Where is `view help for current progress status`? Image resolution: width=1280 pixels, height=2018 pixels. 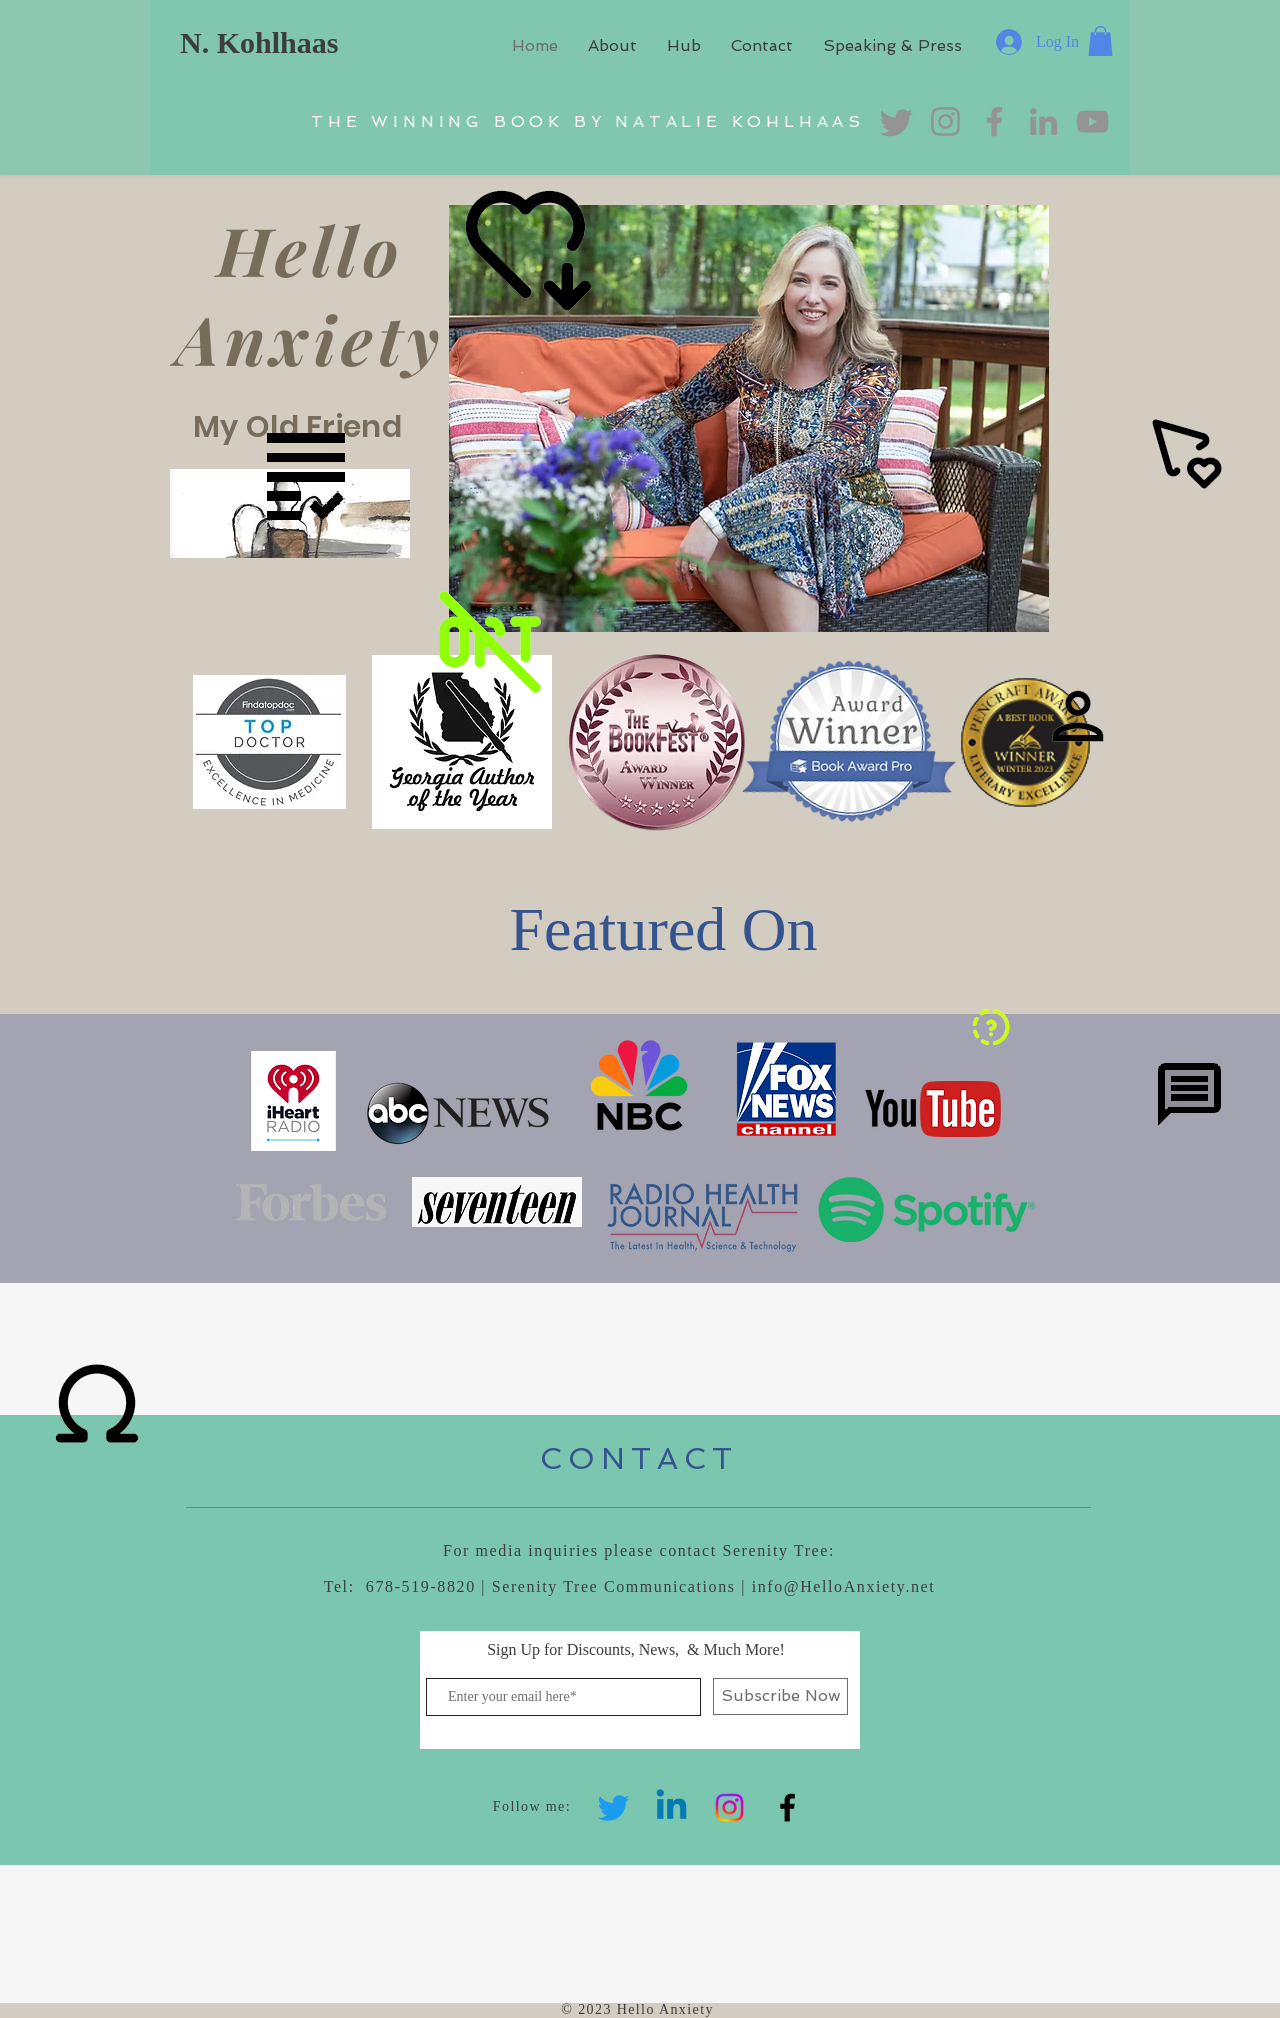
view help for current progress status is located at coordinates (991, 1027).